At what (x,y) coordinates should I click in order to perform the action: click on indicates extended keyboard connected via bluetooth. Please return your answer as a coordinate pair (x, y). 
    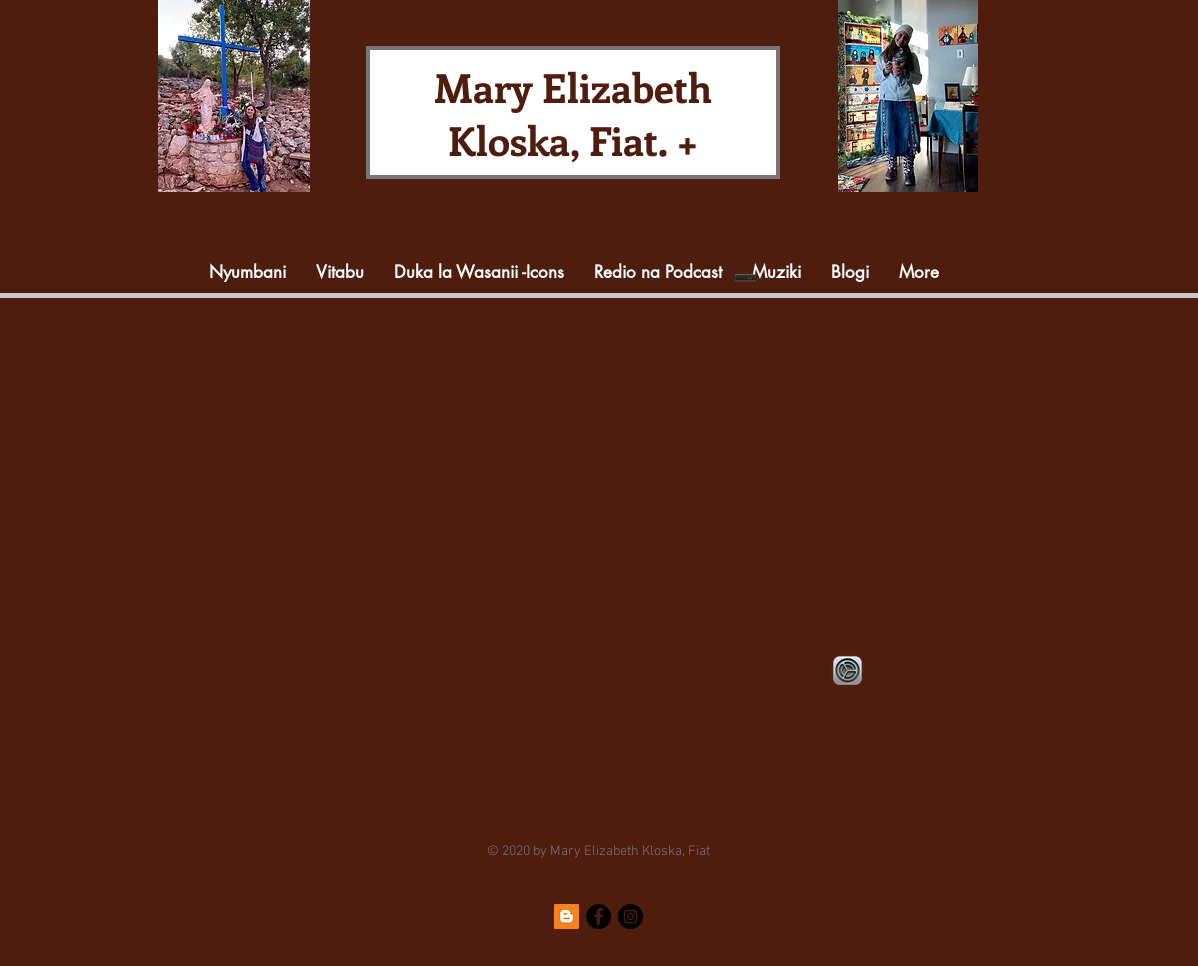
    Looking at the image, I should click on (745, 277).